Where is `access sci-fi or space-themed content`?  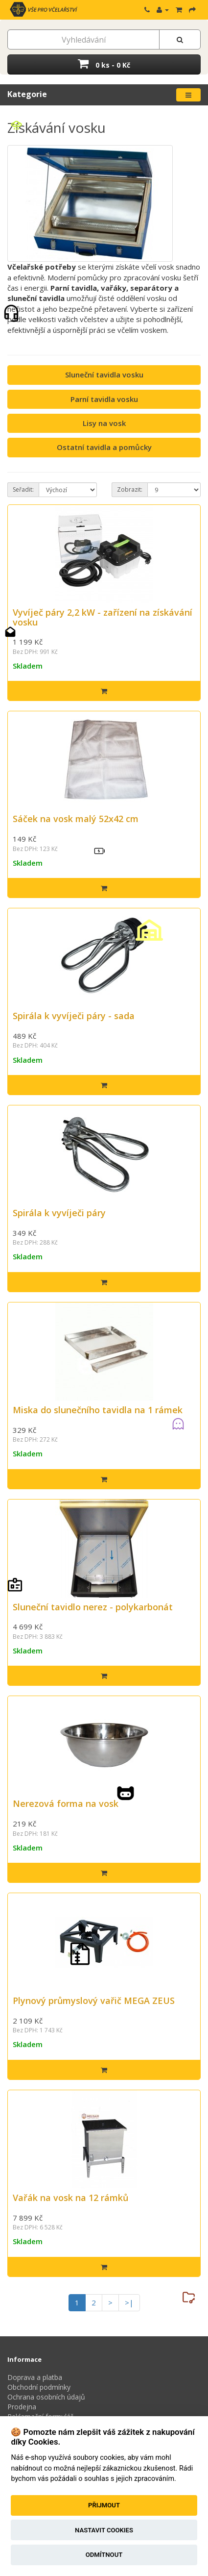 access sci-fi or space-themed content is located at coordinates (16, 125).